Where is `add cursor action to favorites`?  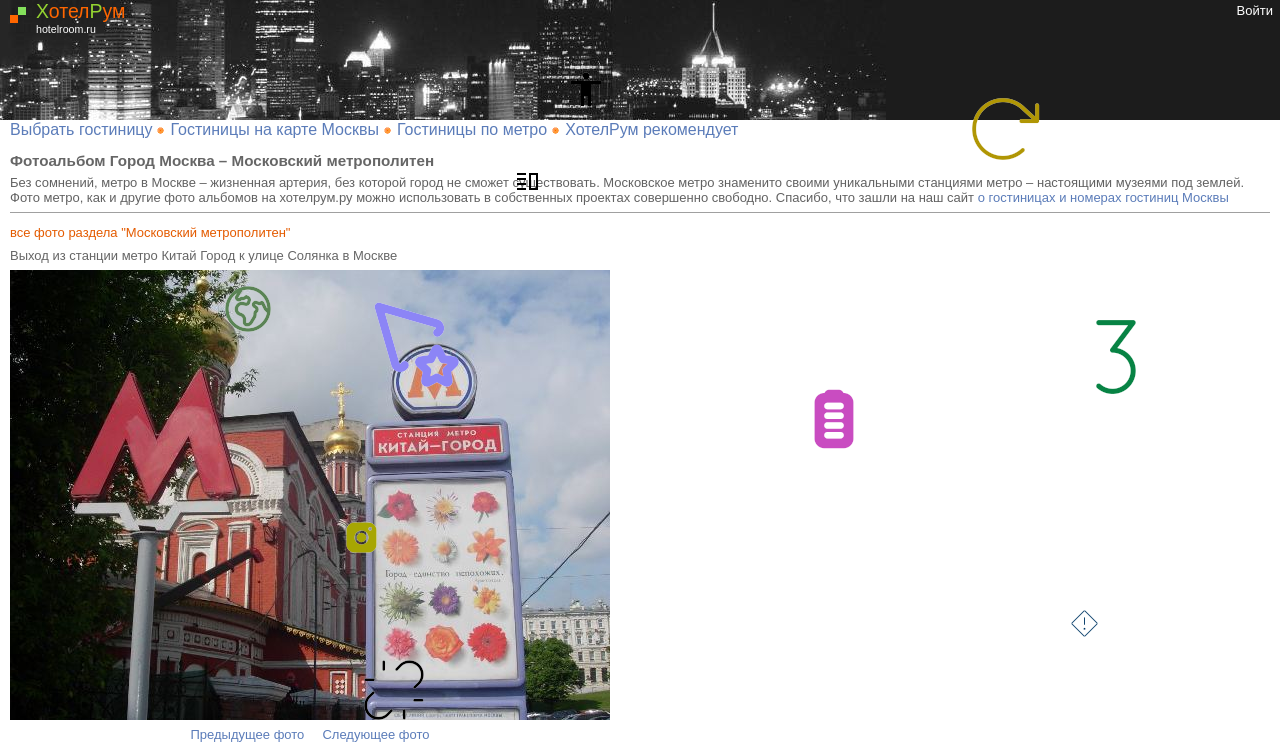 add cursor action to favorites is located at coordinates (412, 340).